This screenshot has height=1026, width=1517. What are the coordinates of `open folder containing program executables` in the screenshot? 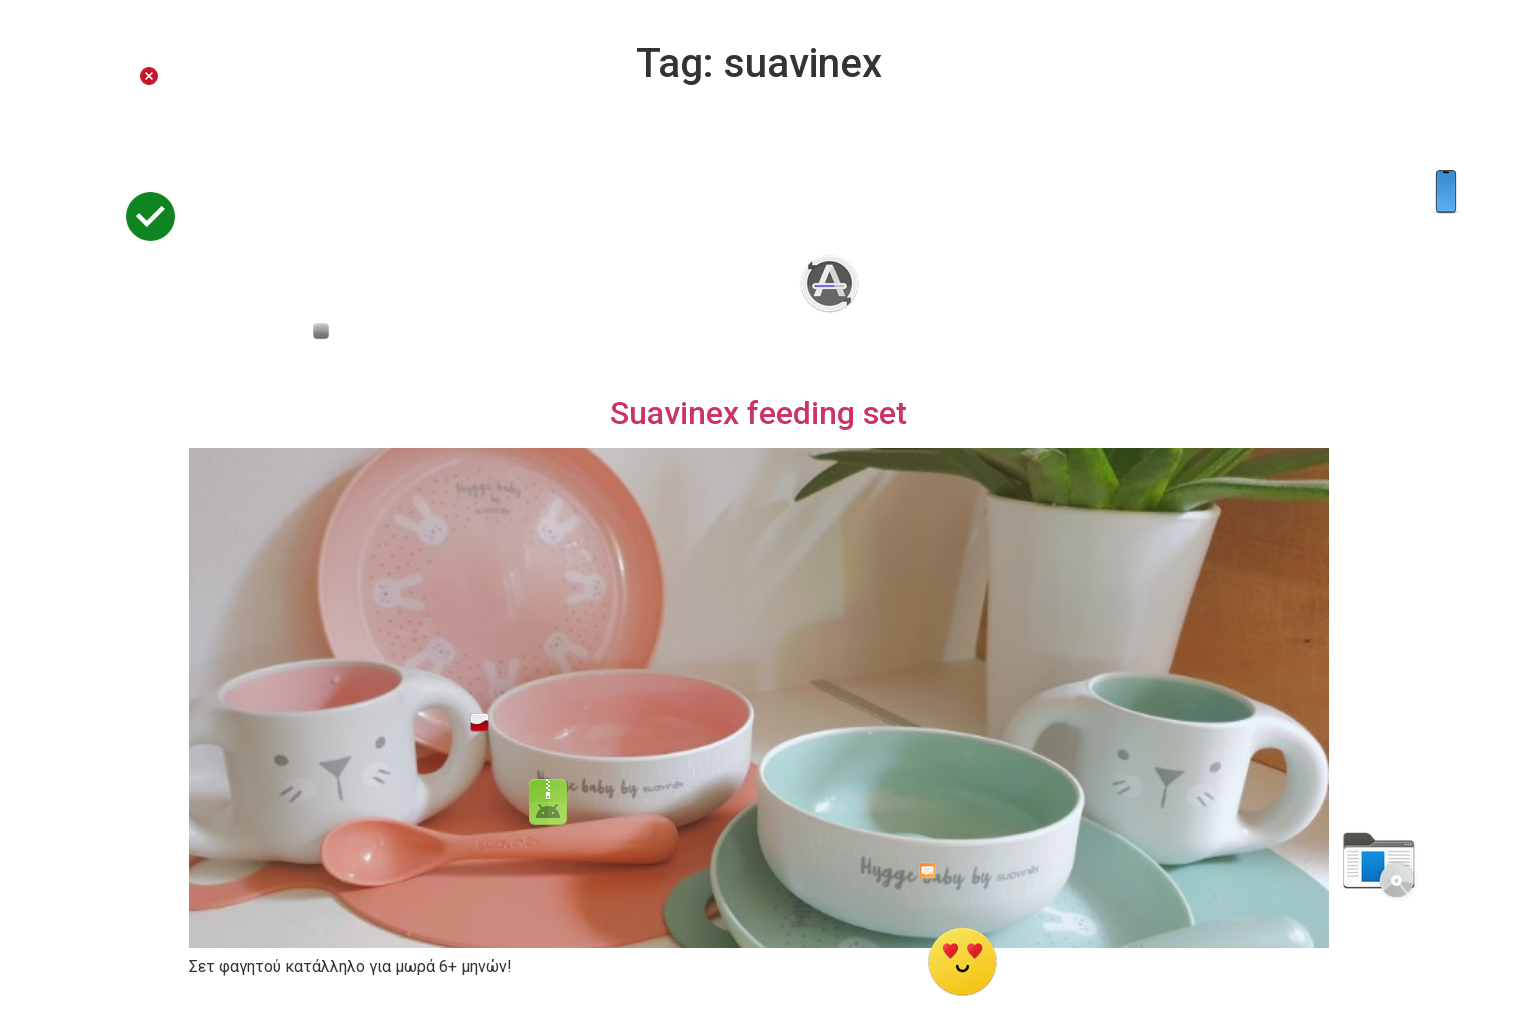 It's located at (1378, 862).